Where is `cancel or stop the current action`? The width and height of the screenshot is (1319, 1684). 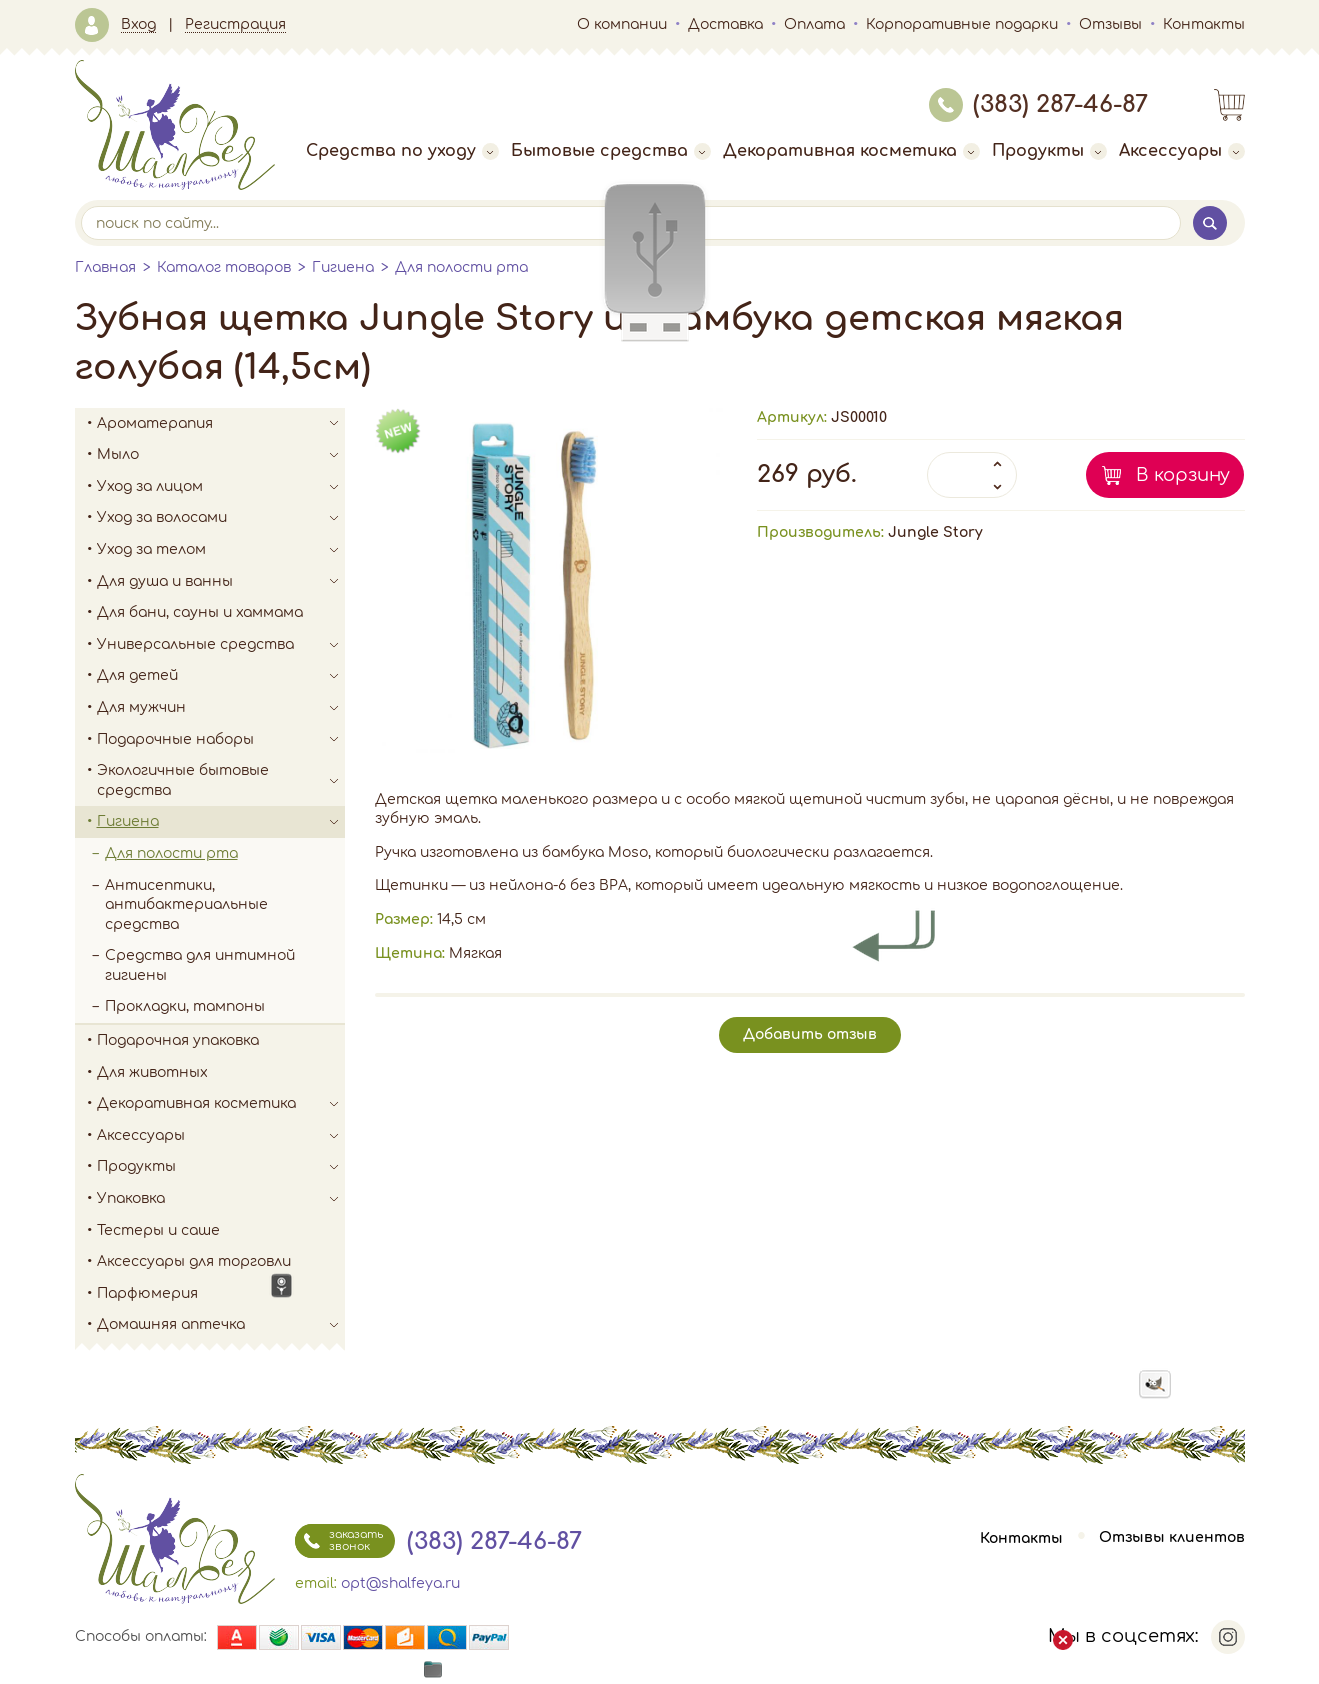
cancel or stop the current action is located at coordinates (1063, 1640).